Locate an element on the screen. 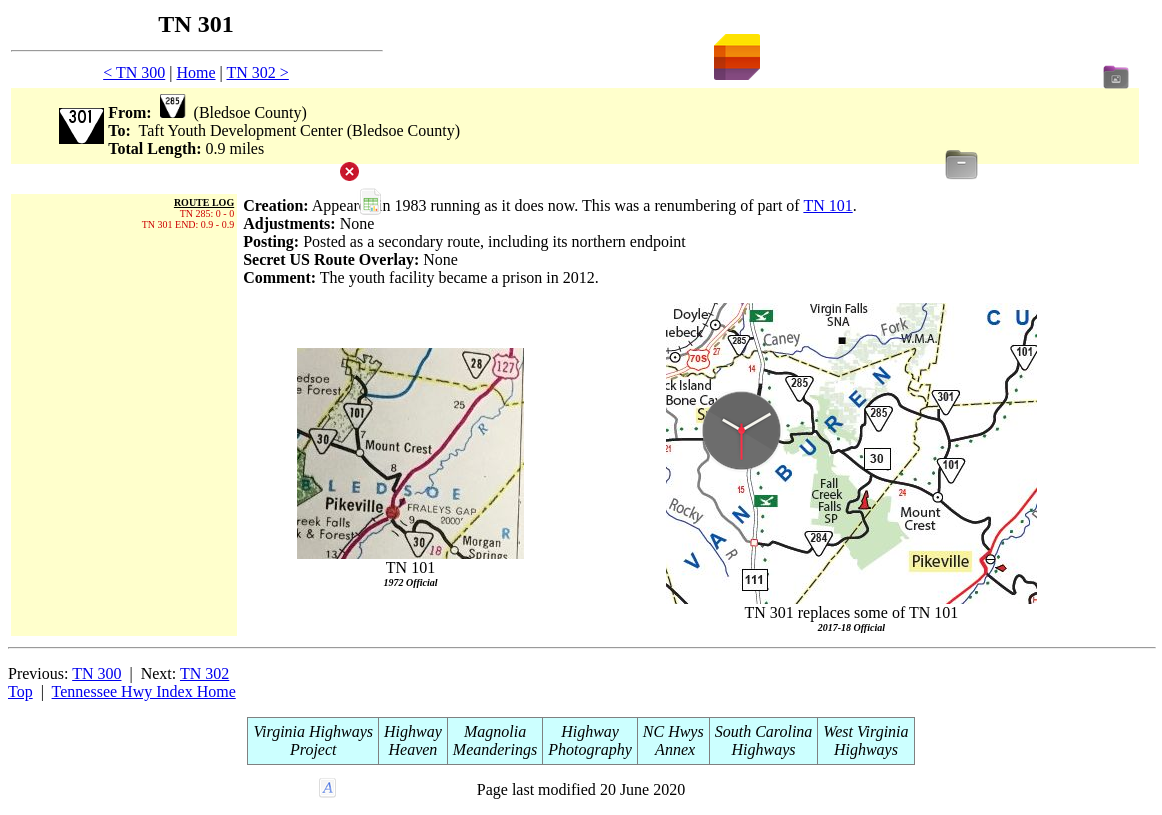 This screenshot has height=815, width=1162. open the nautilus file manager is located at coordinates (961, 164).